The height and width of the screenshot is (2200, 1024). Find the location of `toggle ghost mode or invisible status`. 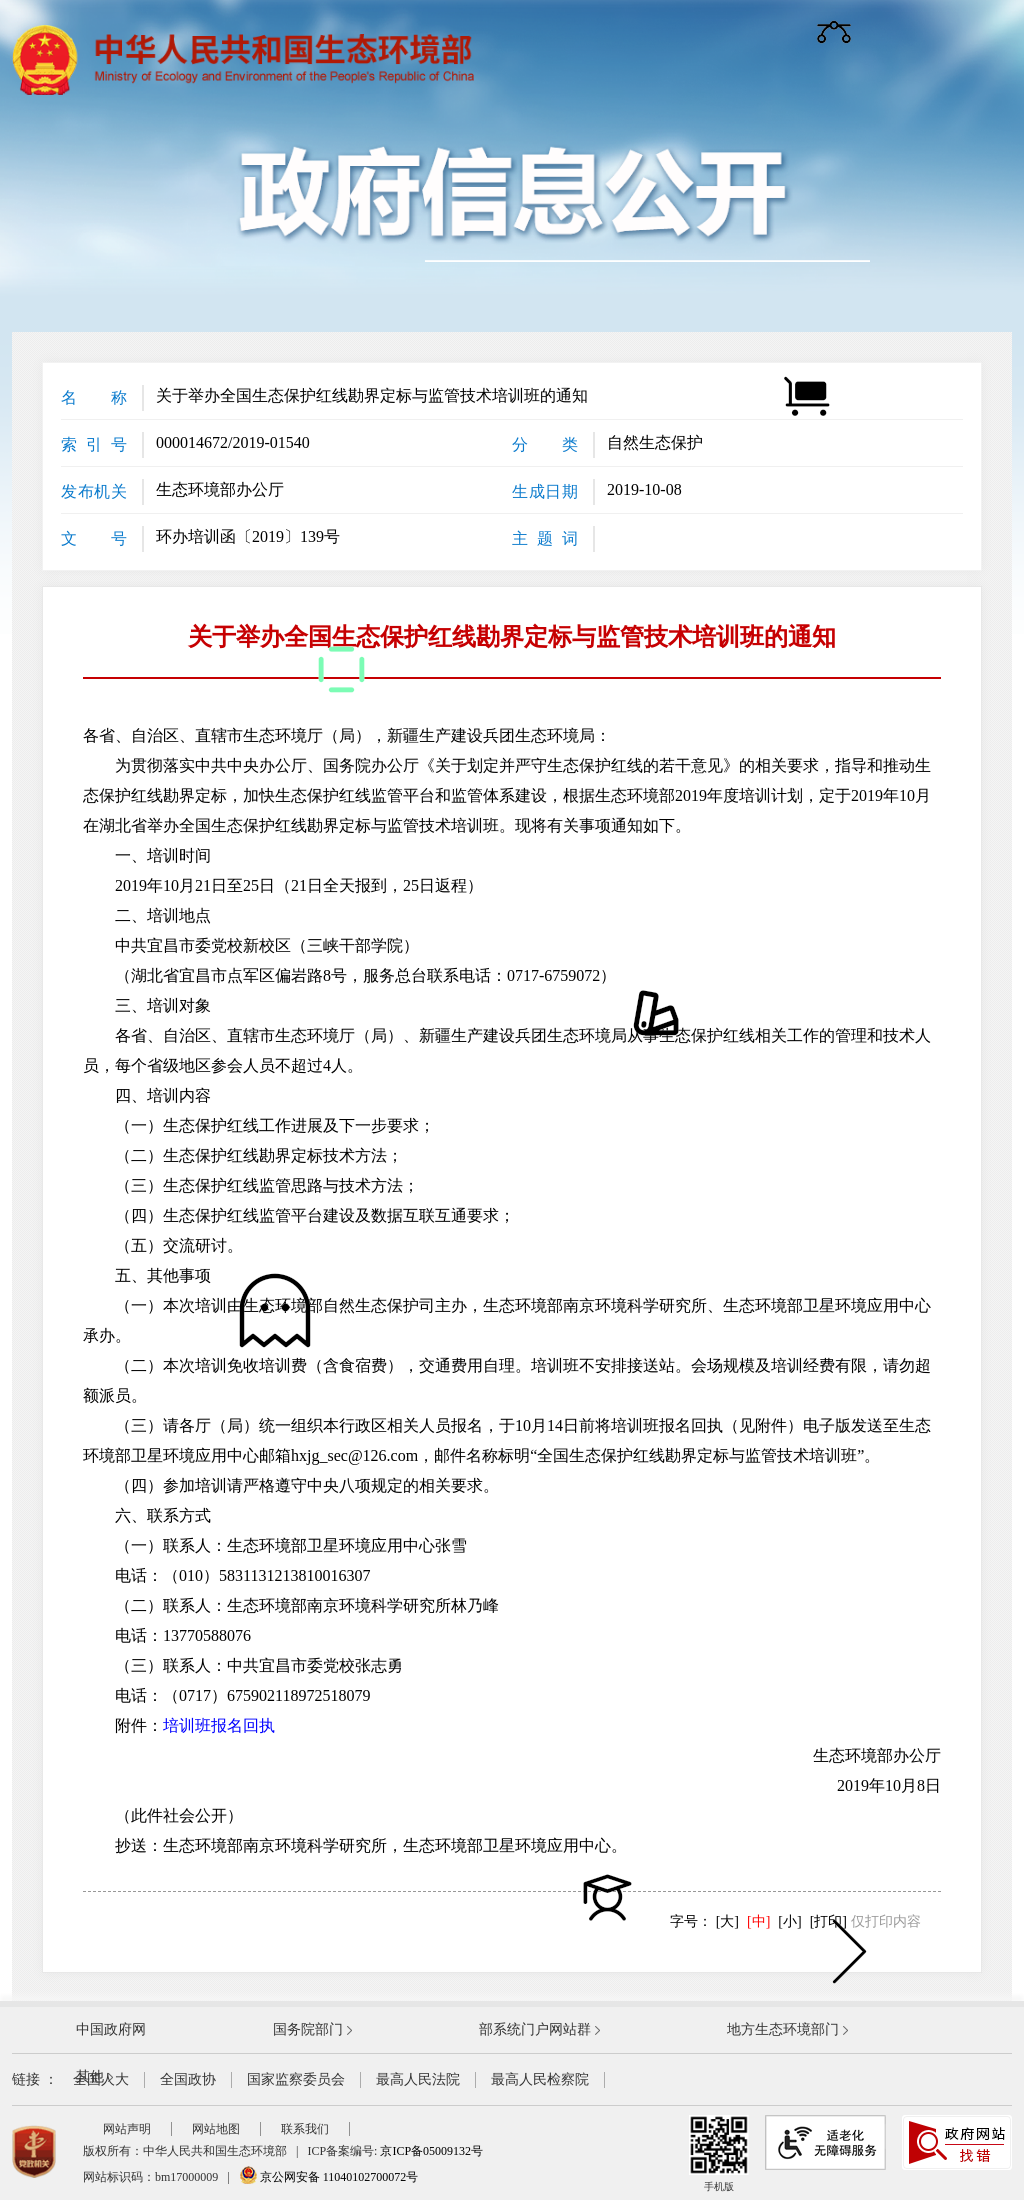

toggle ghost mode or invisible status is located at coordinates (275, 1312).